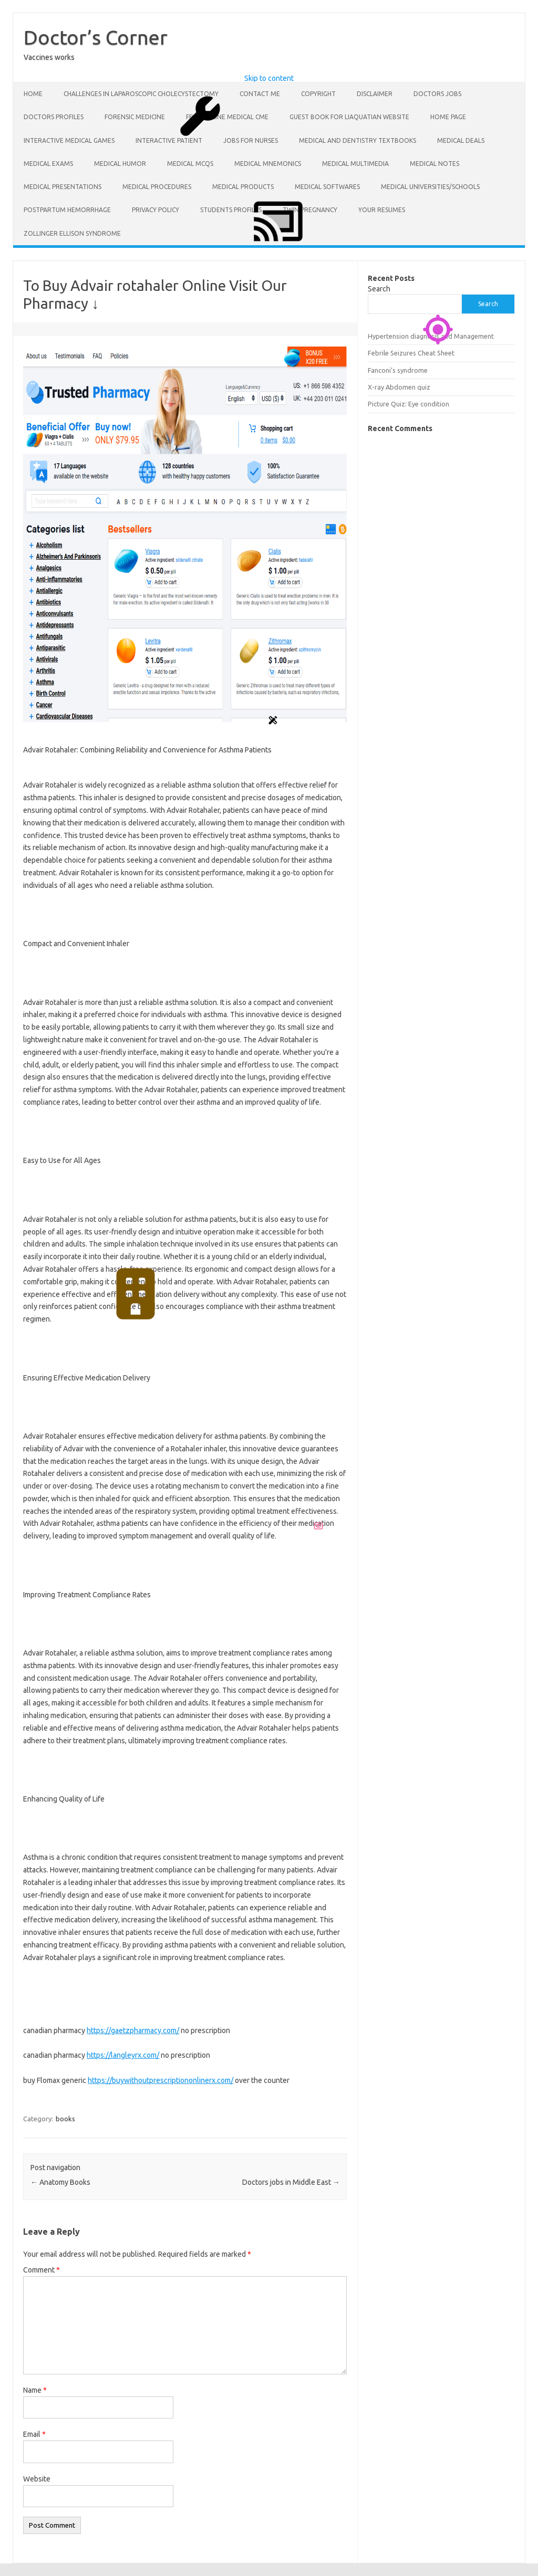 The height and width of the screenshot is (2576, 538). What do you see at coordinates (136, 1294) in the screenshot?
I see `view company or organization profile` at bounding box center [136, 1294].